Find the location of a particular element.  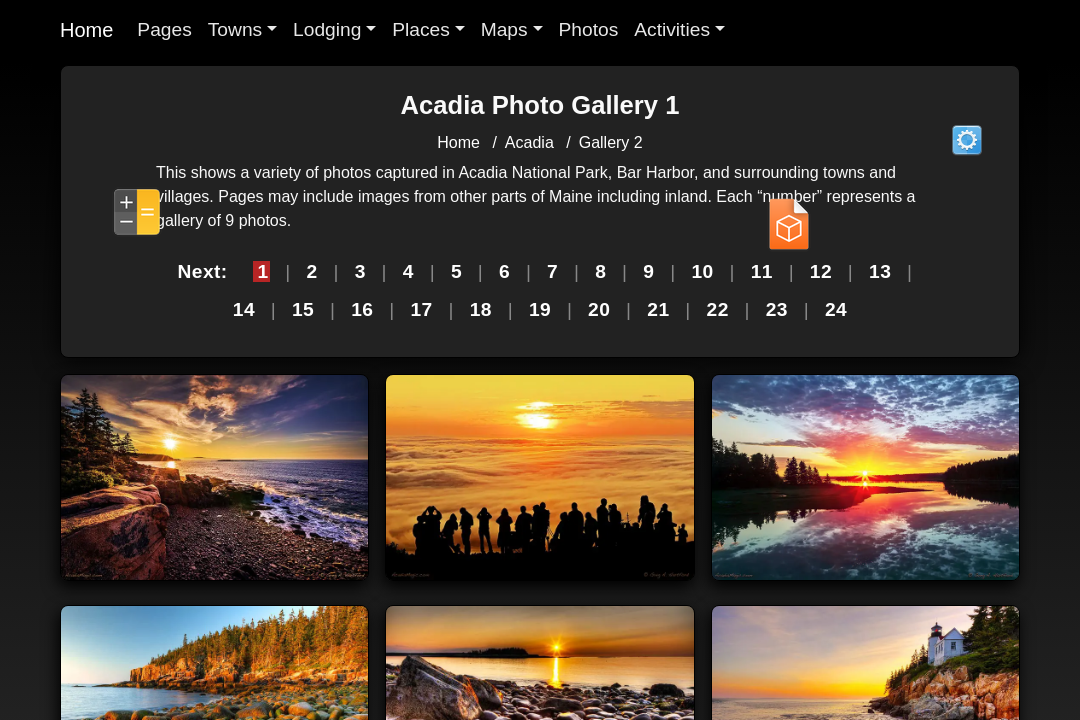

open the calculator app is located at coordinates (137, 212).